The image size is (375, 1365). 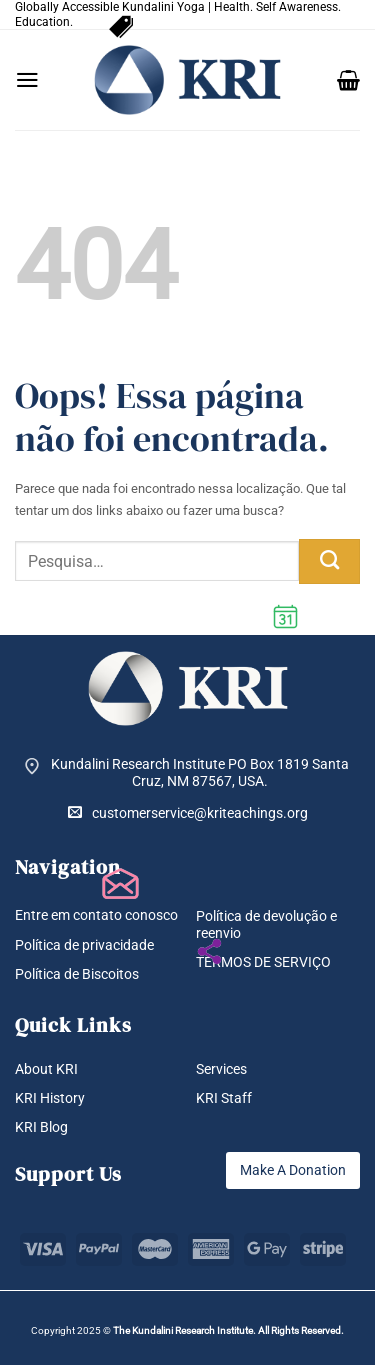 What do you see at coordinates (121, 27) in the screenshot?
I see `view or manage tags` at bounding box center [121, 27].